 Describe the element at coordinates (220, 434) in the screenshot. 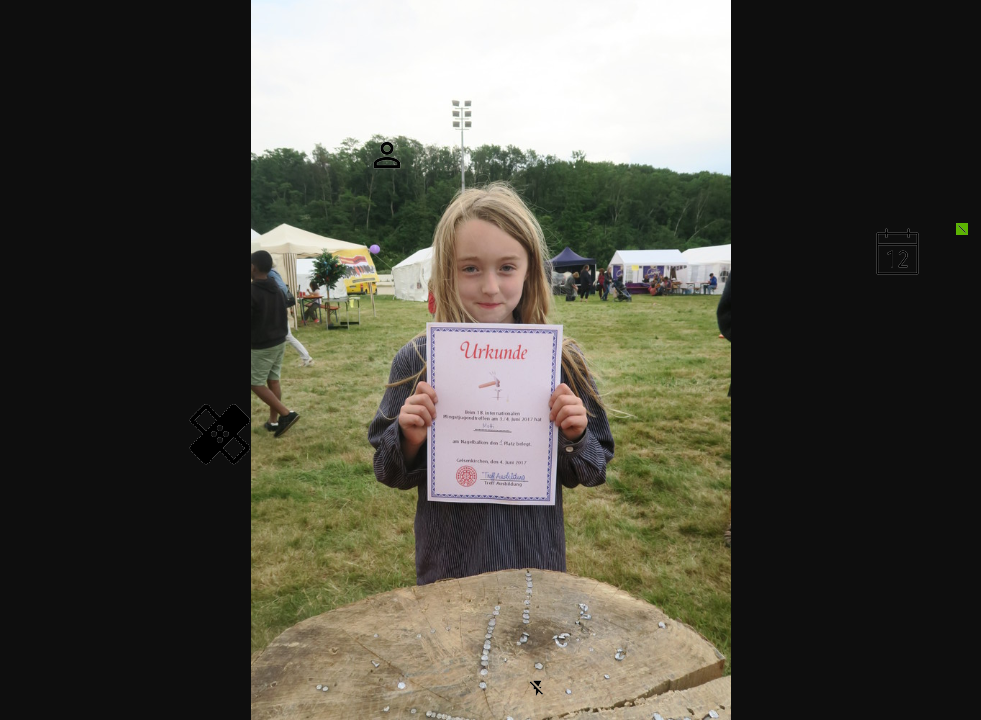

I see `apply healing or spot removal tool` at that location.